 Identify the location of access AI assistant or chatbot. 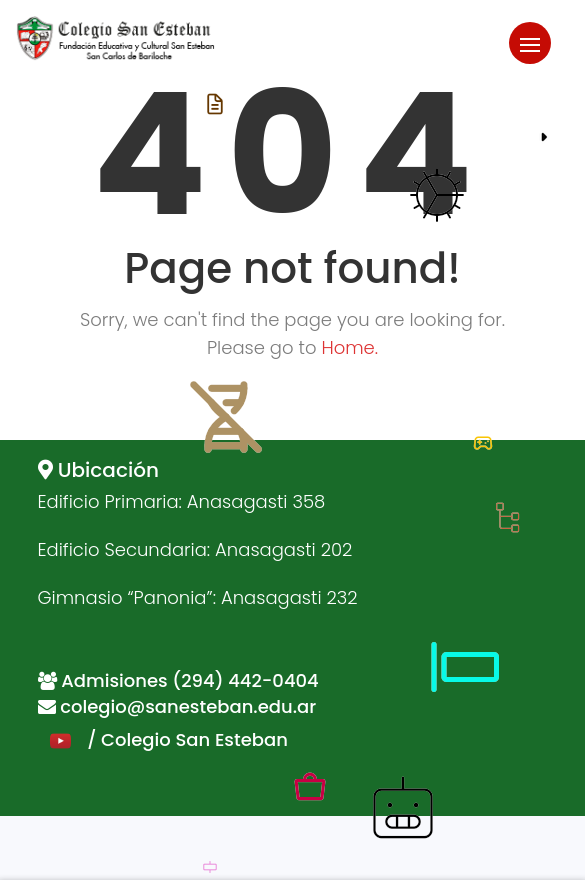
(403, 811).